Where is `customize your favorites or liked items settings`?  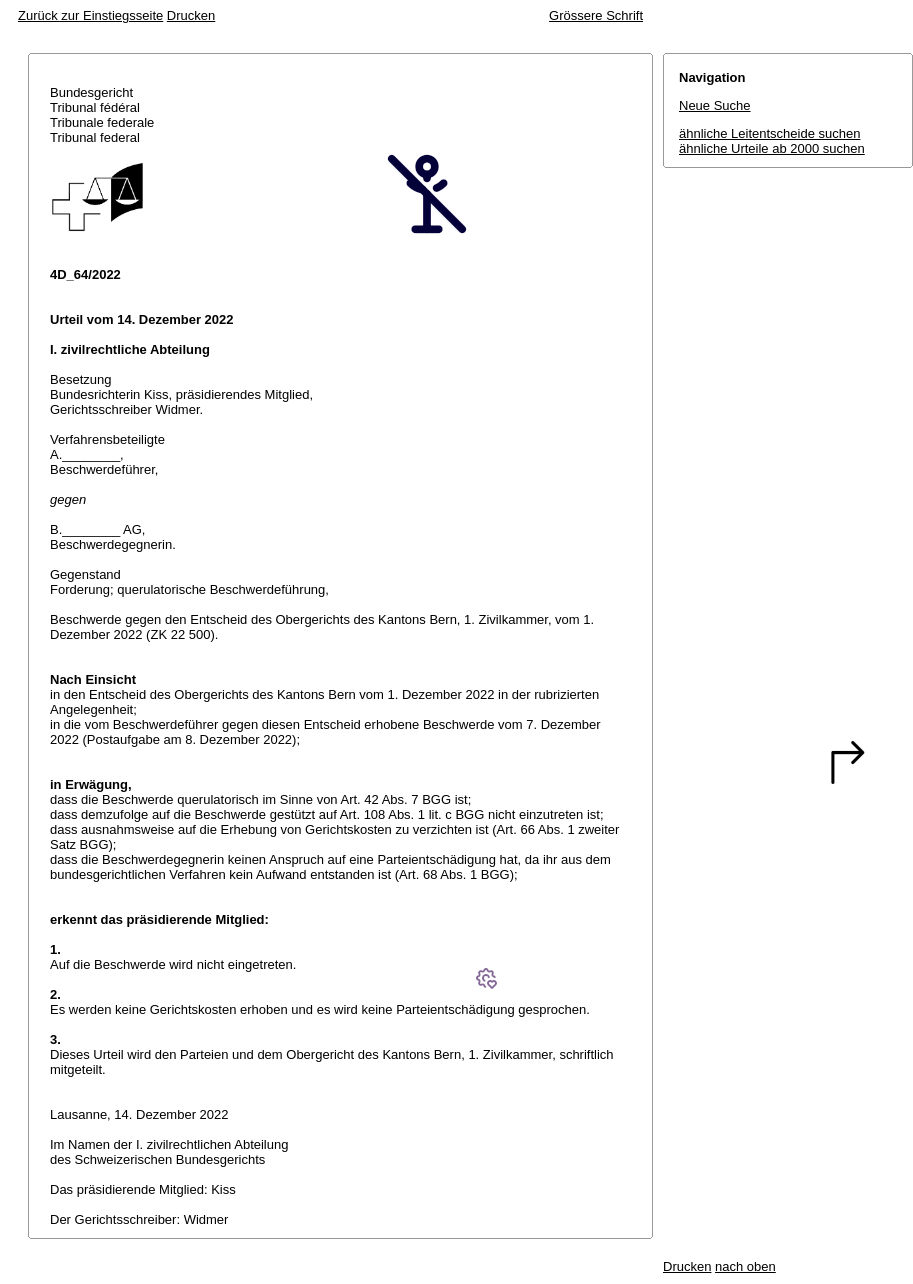
customize your favorites or liked items settings is located at coordinates (486, 978).